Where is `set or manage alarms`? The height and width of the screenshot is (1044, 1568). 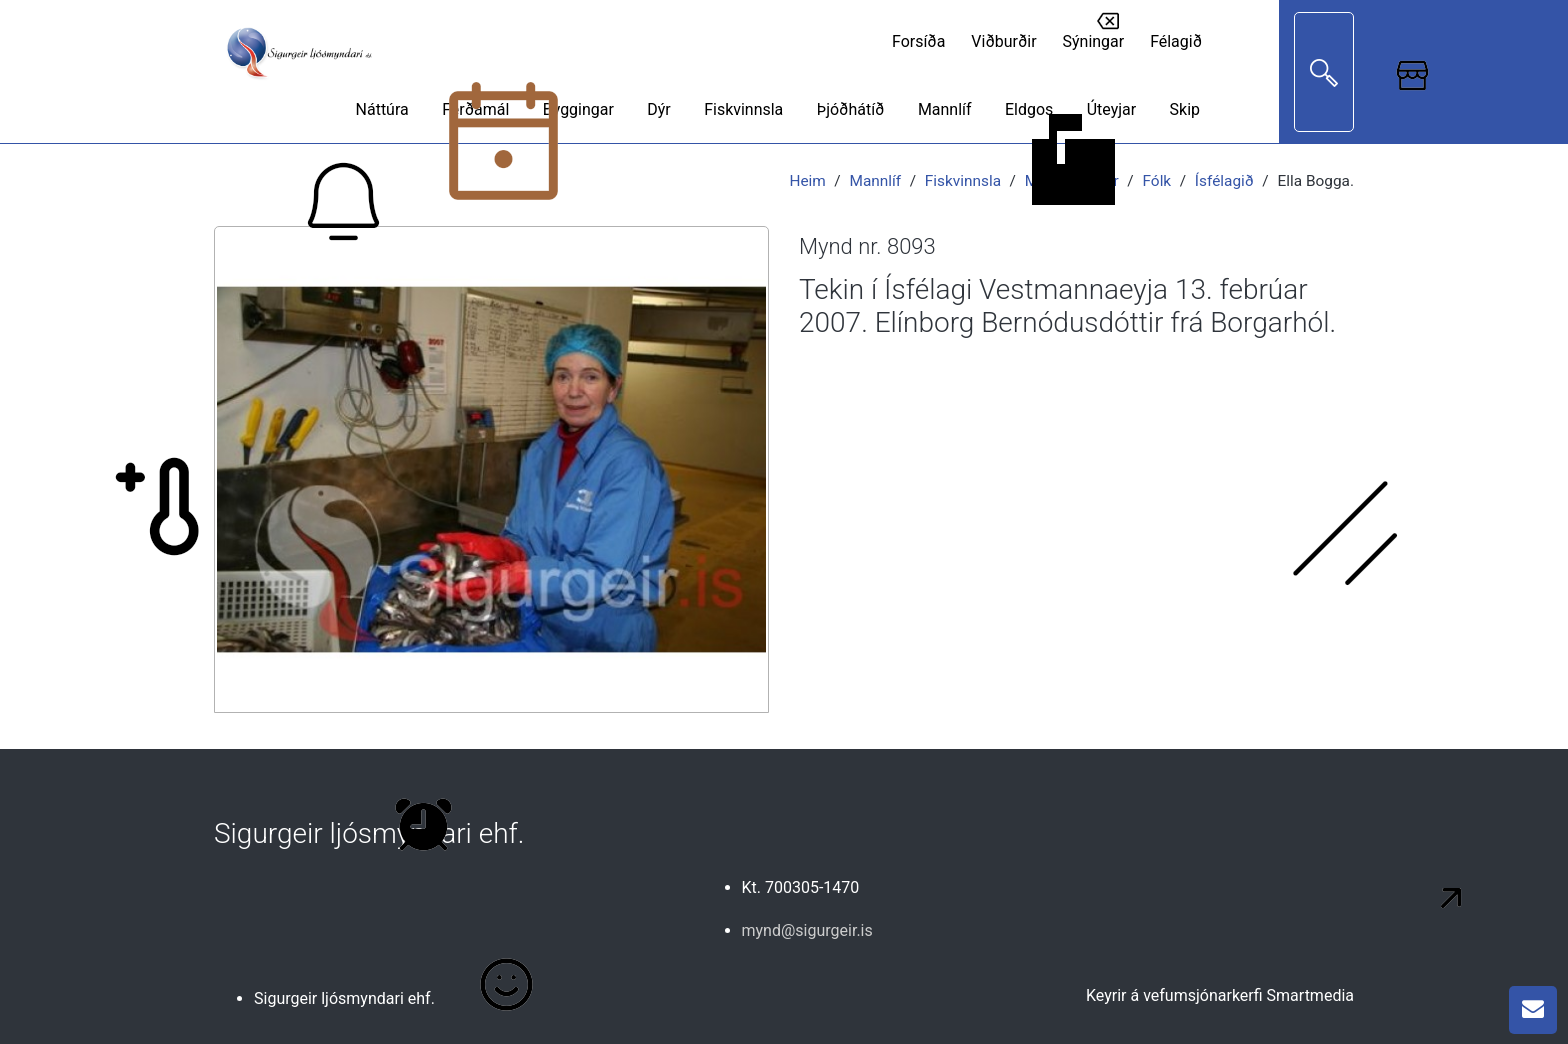 set or manage alarms is located at coordinates (423, 824).